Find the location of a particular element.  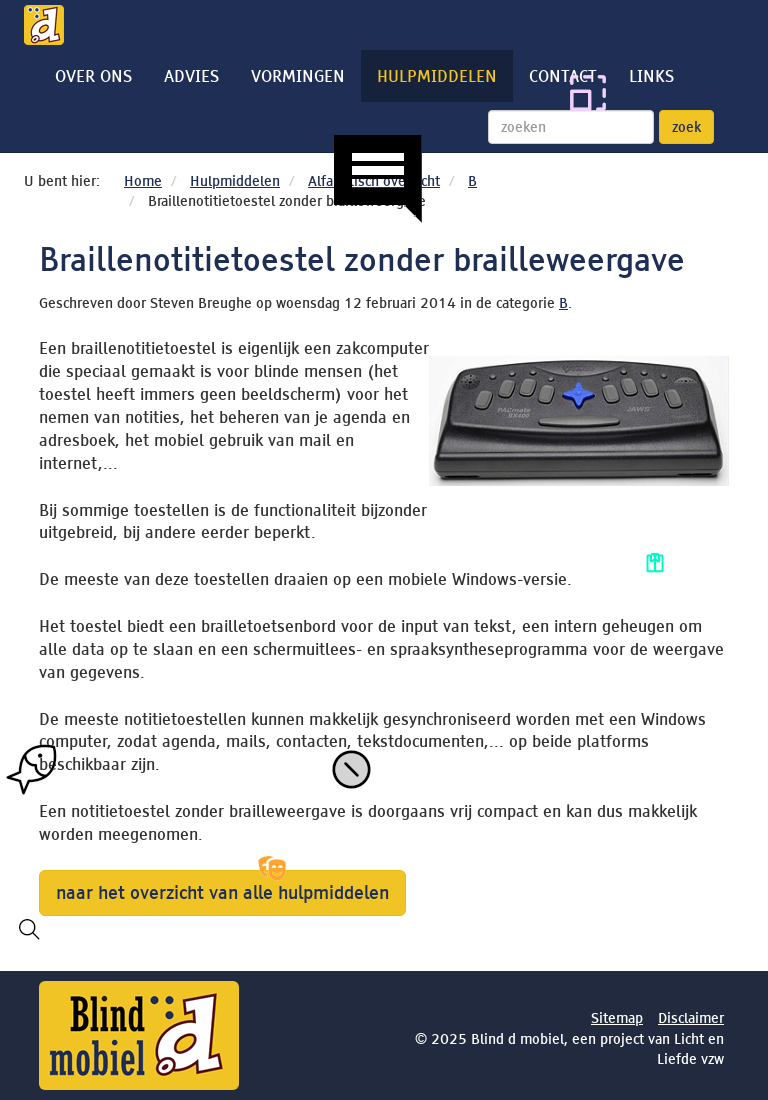

open comments section is located at coordinates (378, 179).